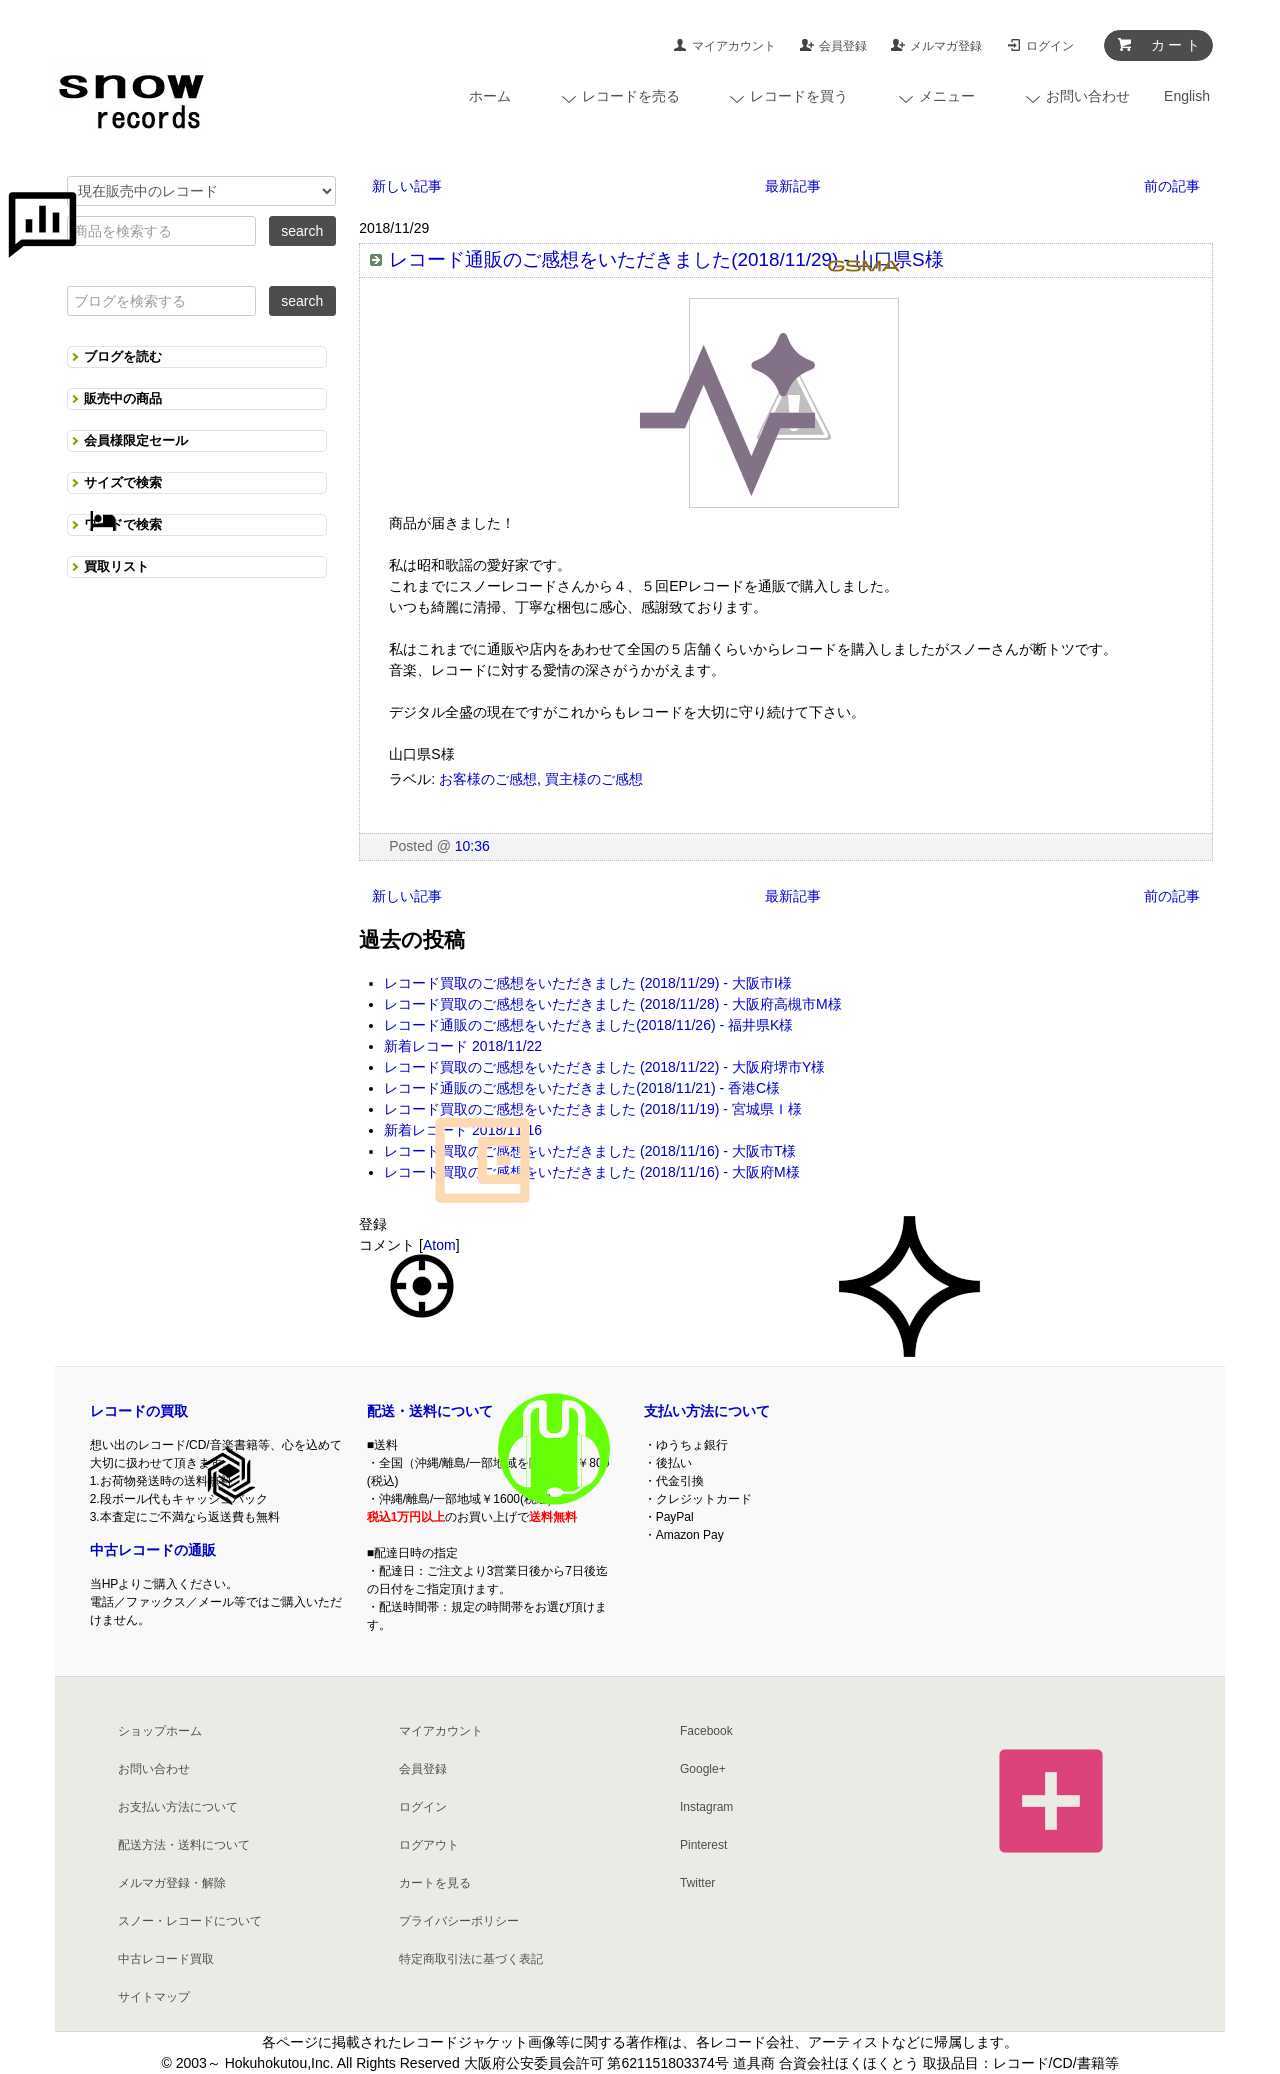  Describe the element at coordinates (909, 1286) in the screenshot. I see `open Google Gemini AI assistant` at that location.